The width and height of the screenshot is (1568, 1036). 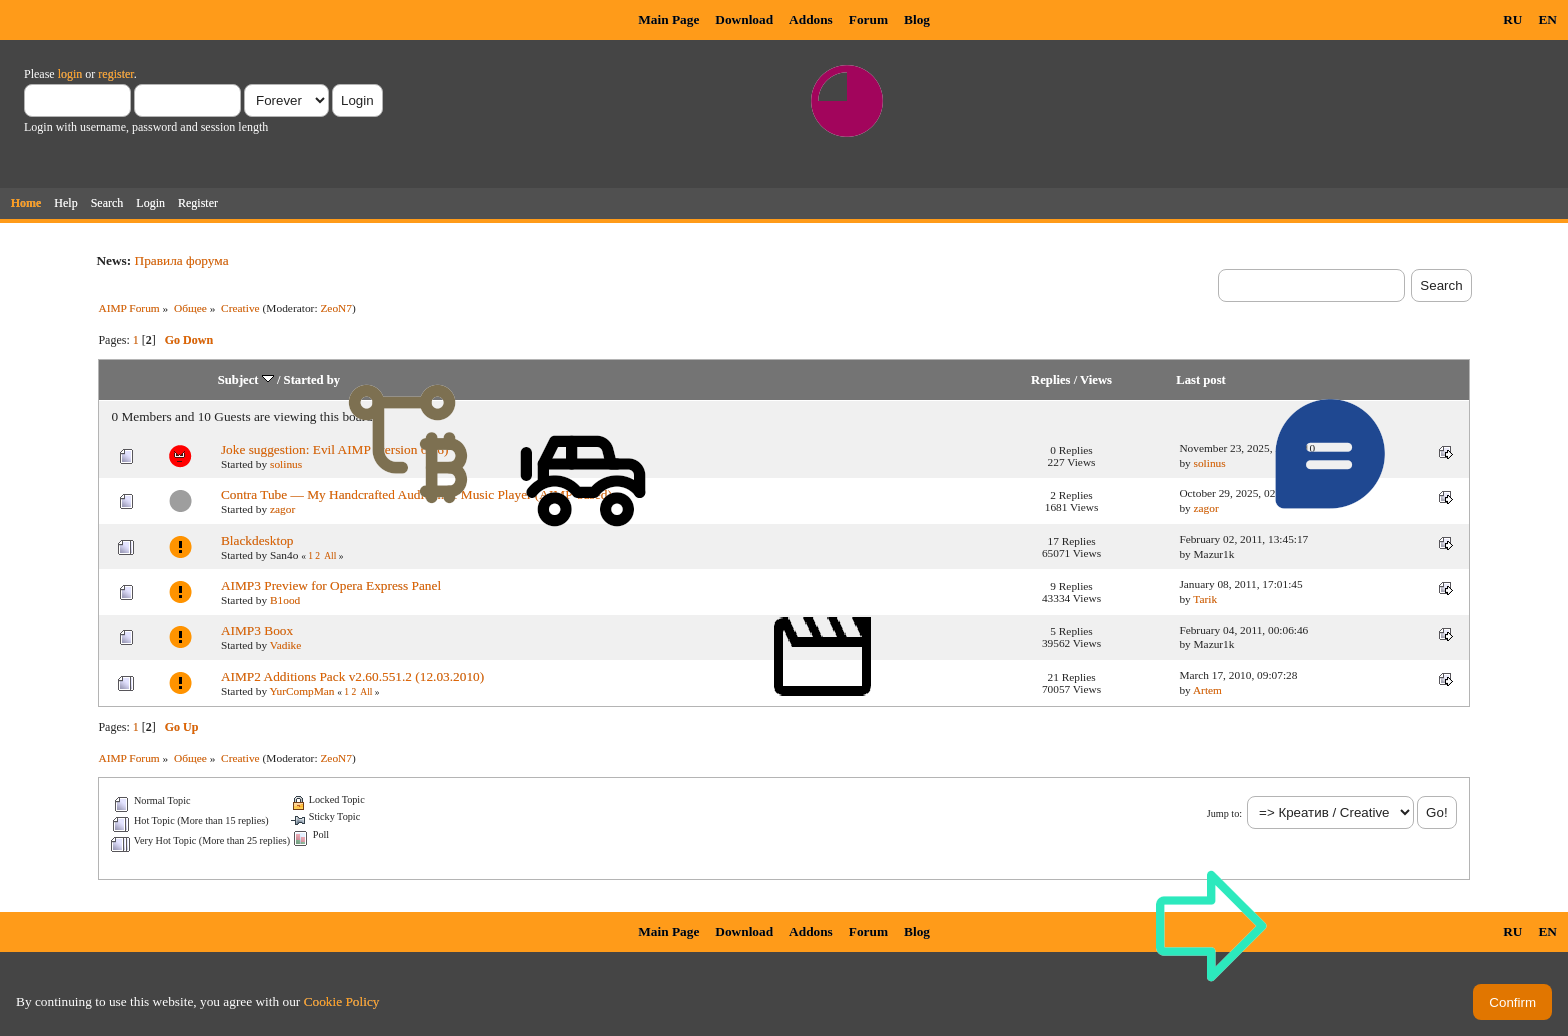 I want to click on select SUV as vehicle type, so click(x=583, y=481).